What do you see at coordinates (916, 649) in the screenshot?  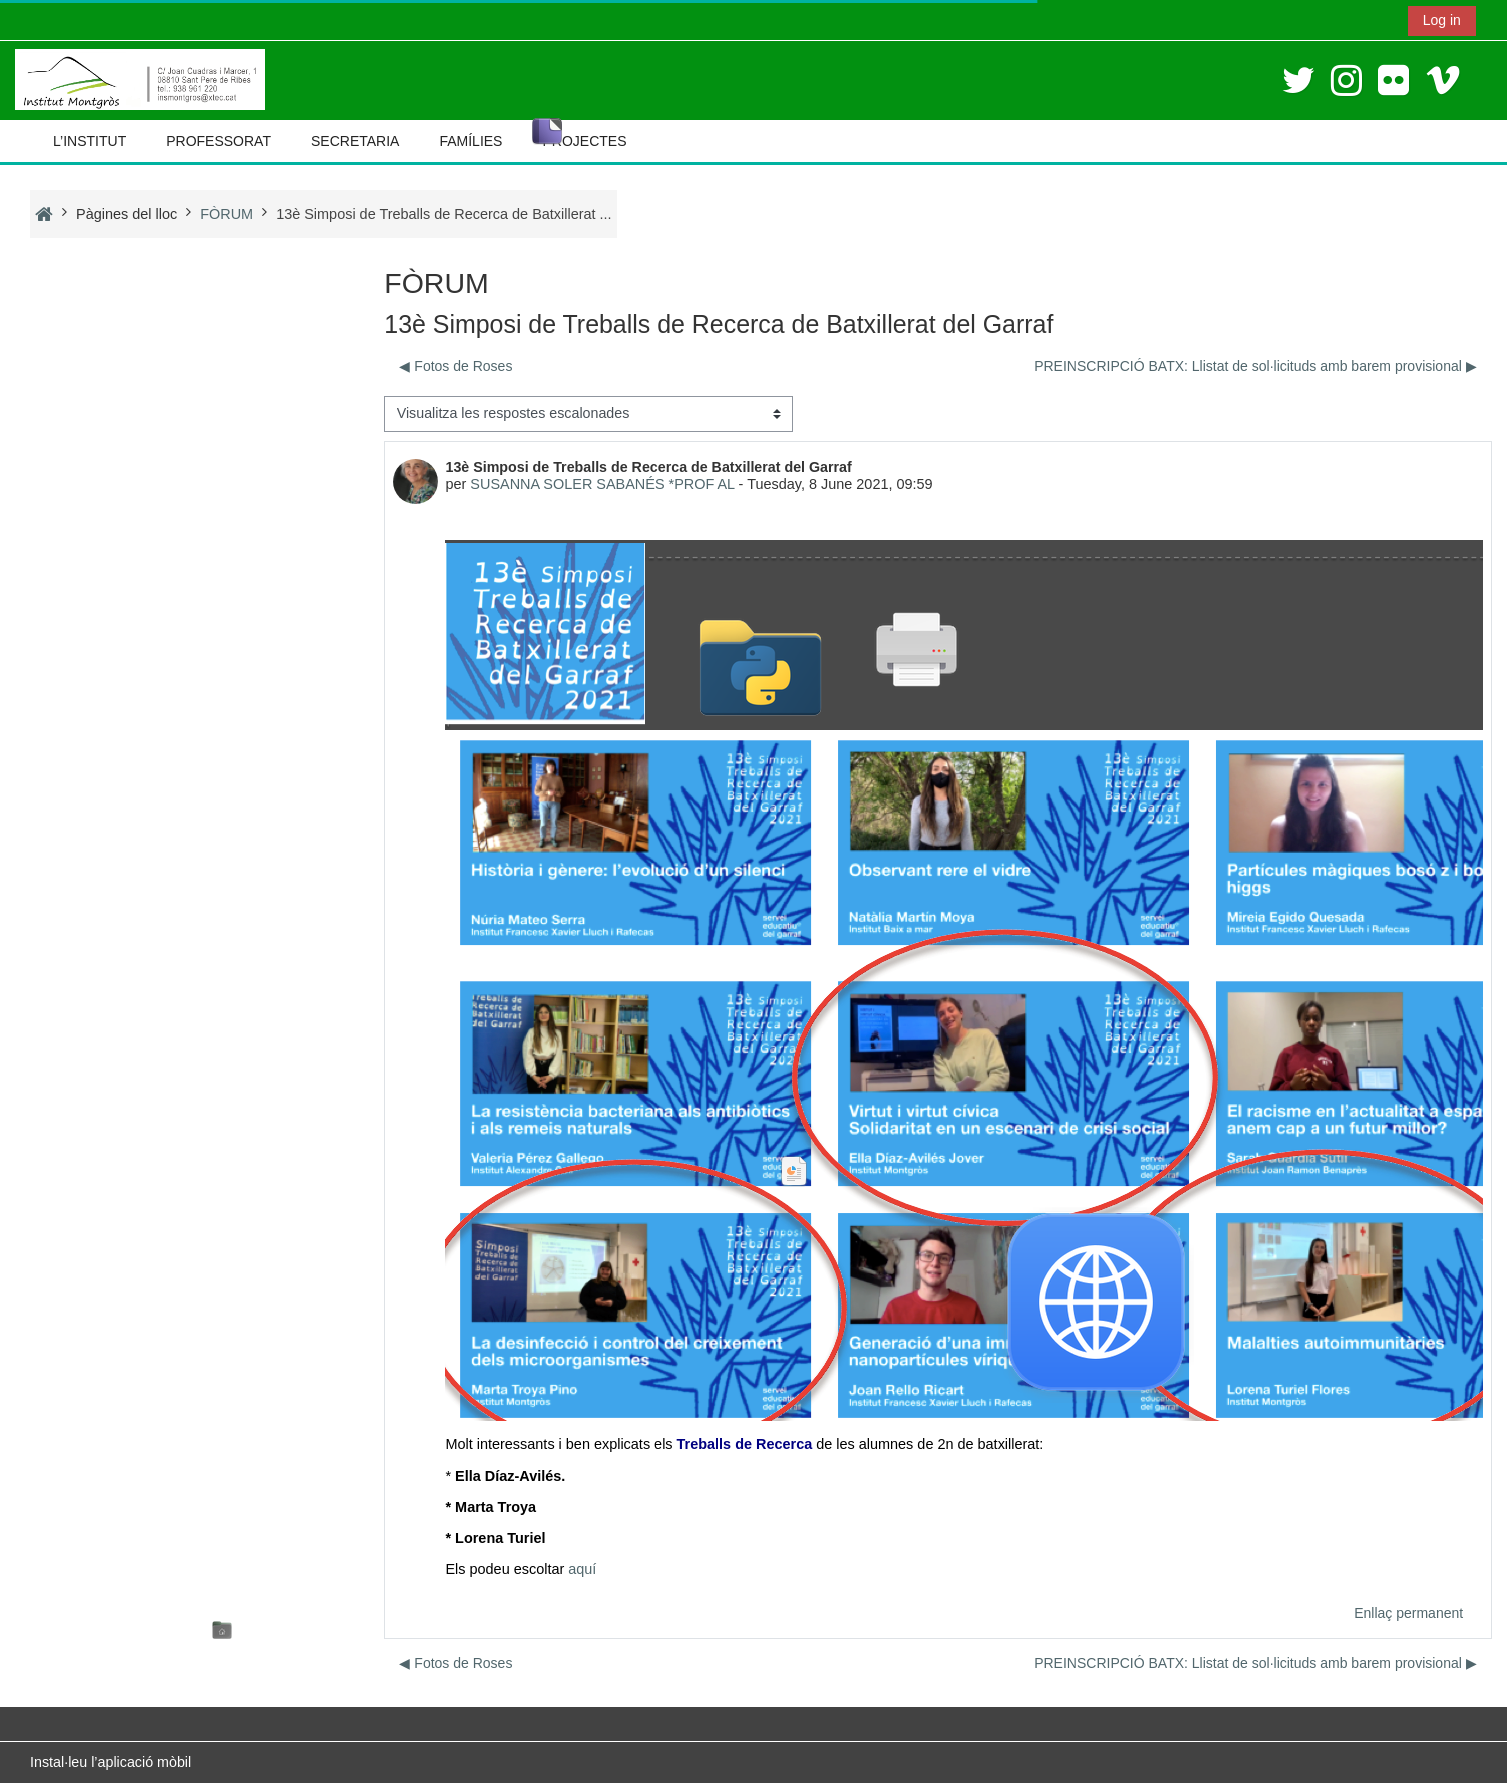 I see `access printer settings and options` at bounding box center [916, 649].